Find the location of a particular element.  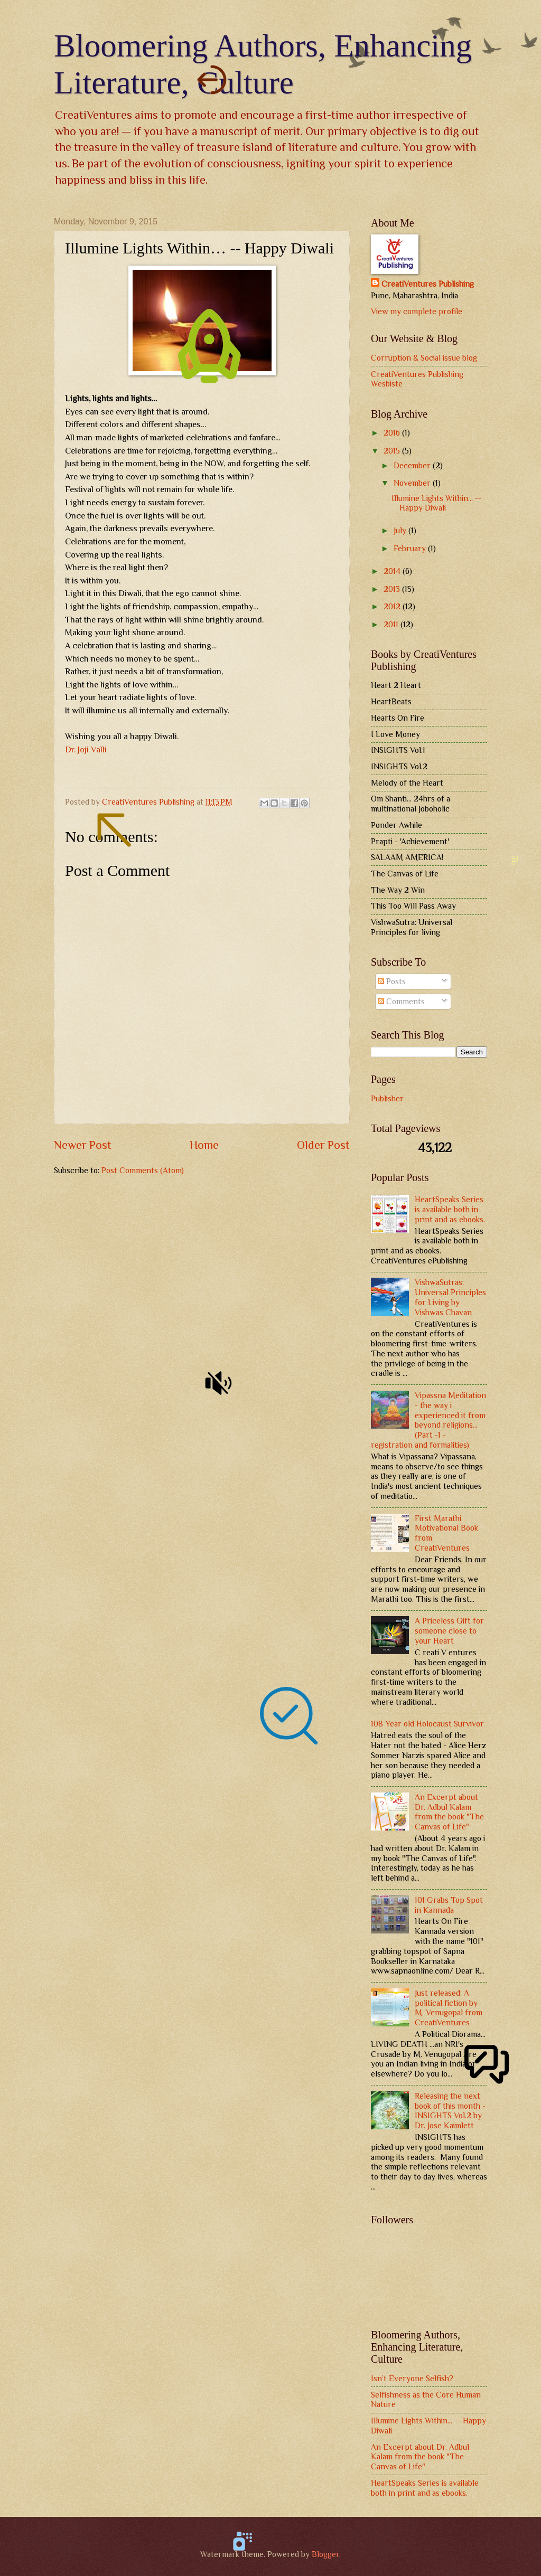

launch or deploy an application is located at coordinates (209, 348).